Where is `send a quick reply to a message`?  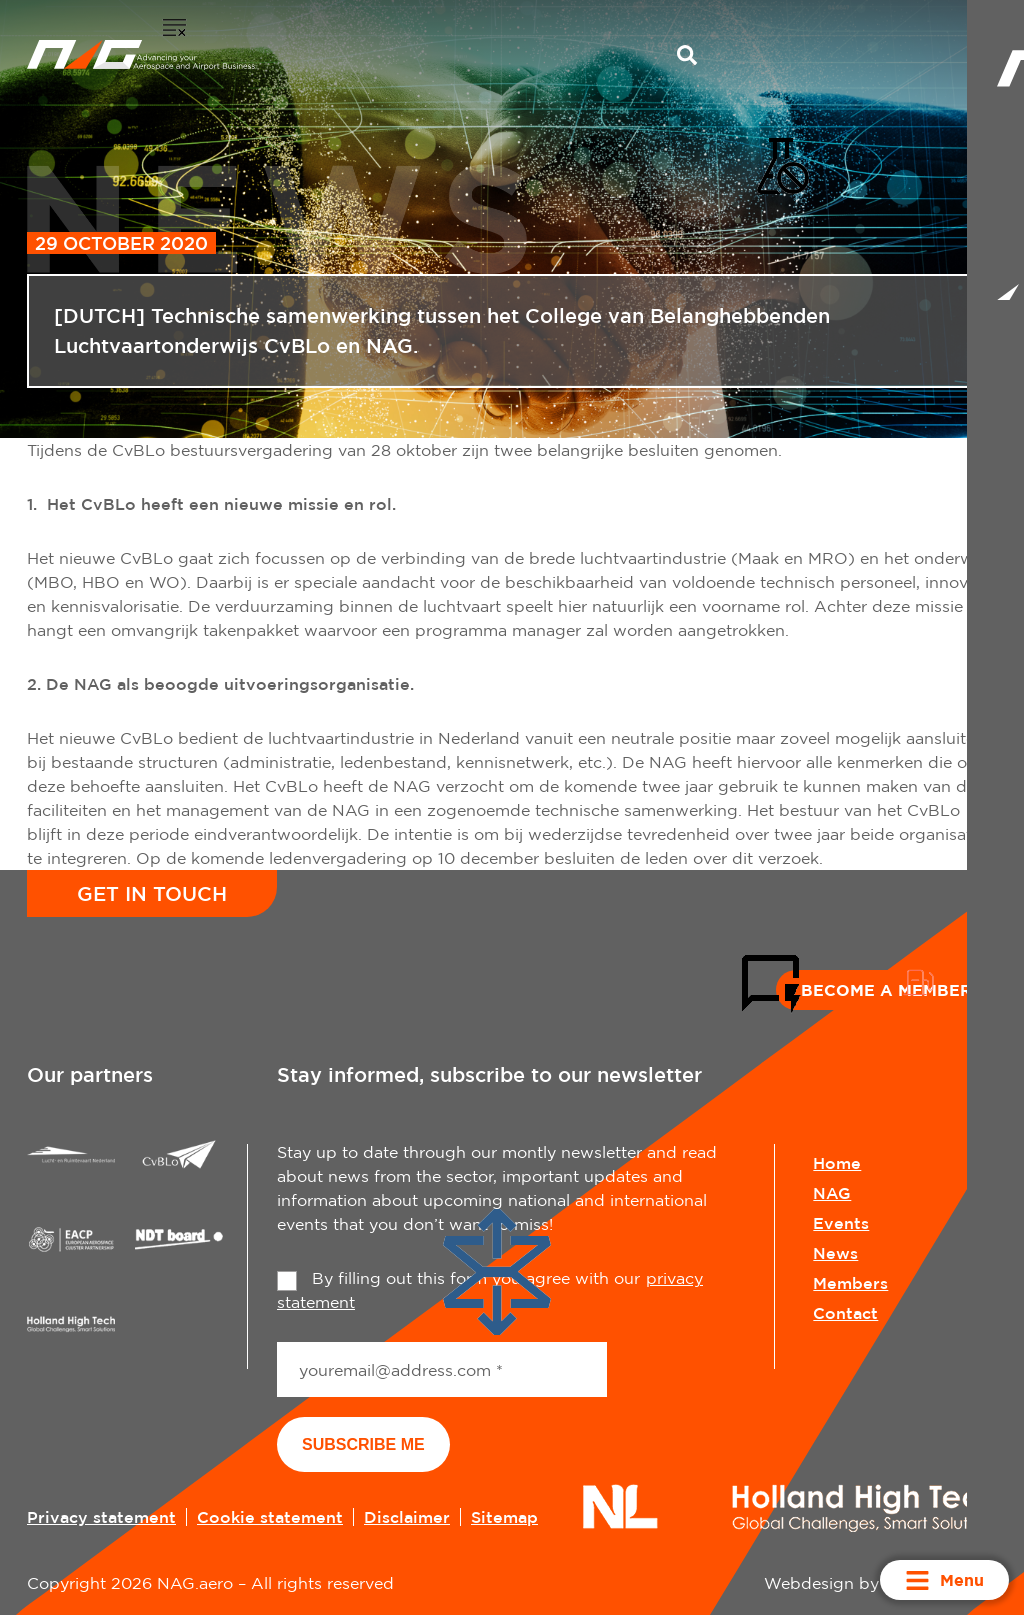
send a quick reply to a message is located at coordinates (770, 983).